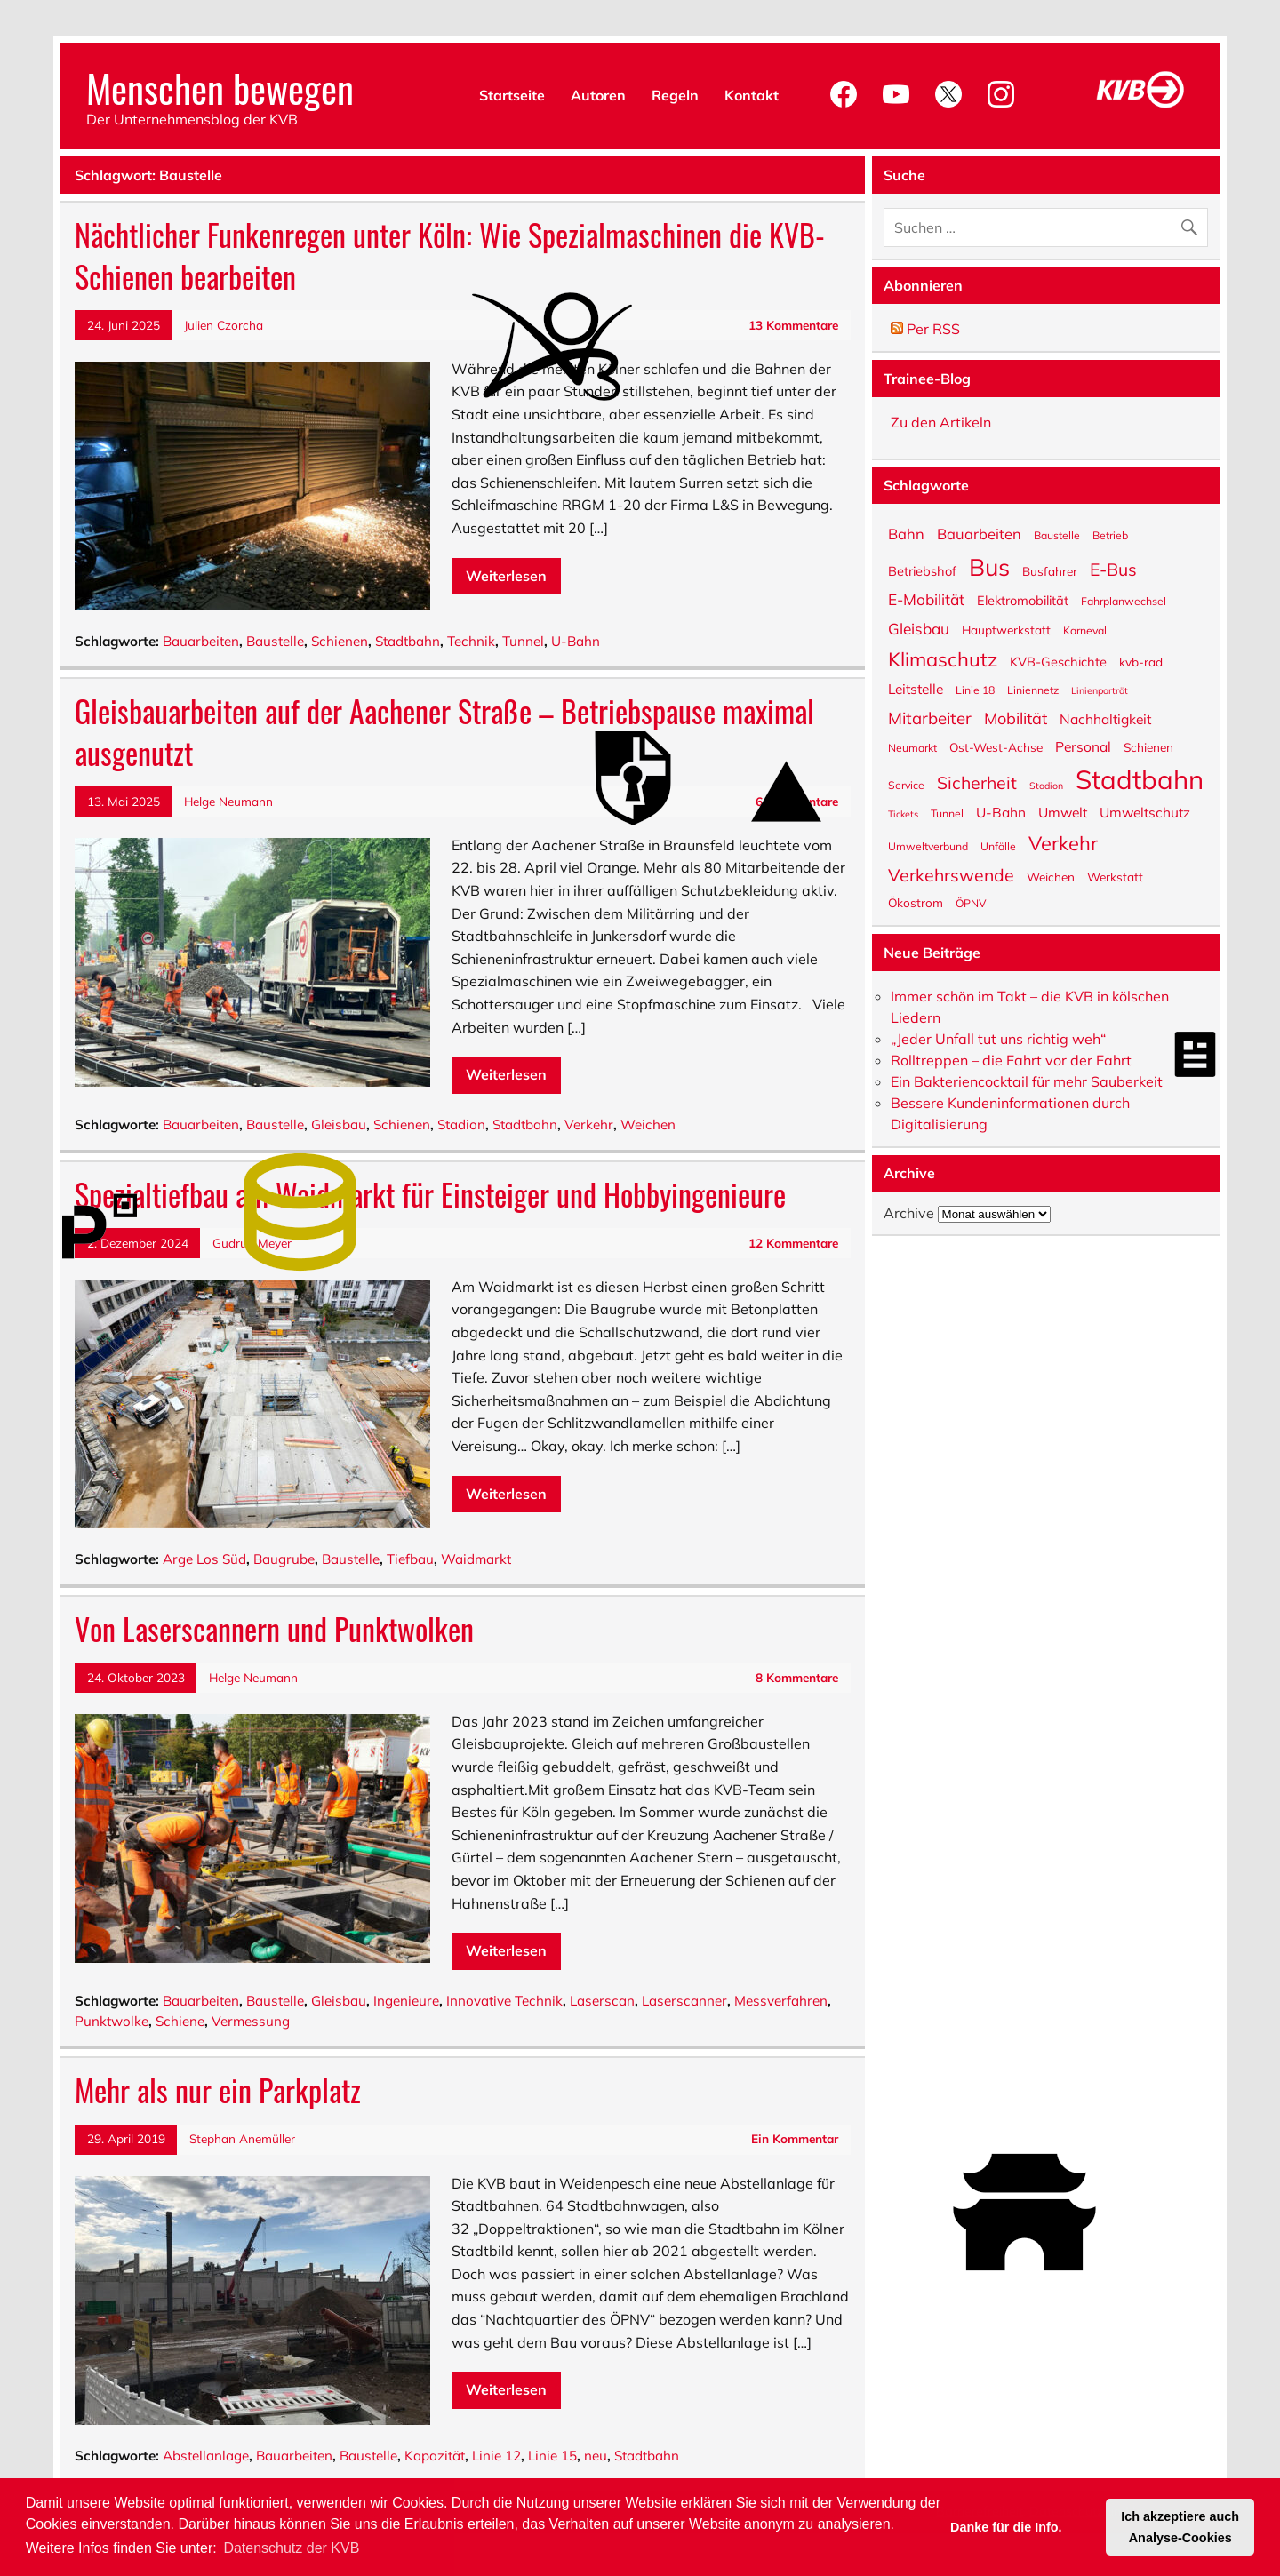 The width and height of the screenshot is (1280, 2576). I want to click on open Archive of Our Own (AO3) website, so click(552, 347).